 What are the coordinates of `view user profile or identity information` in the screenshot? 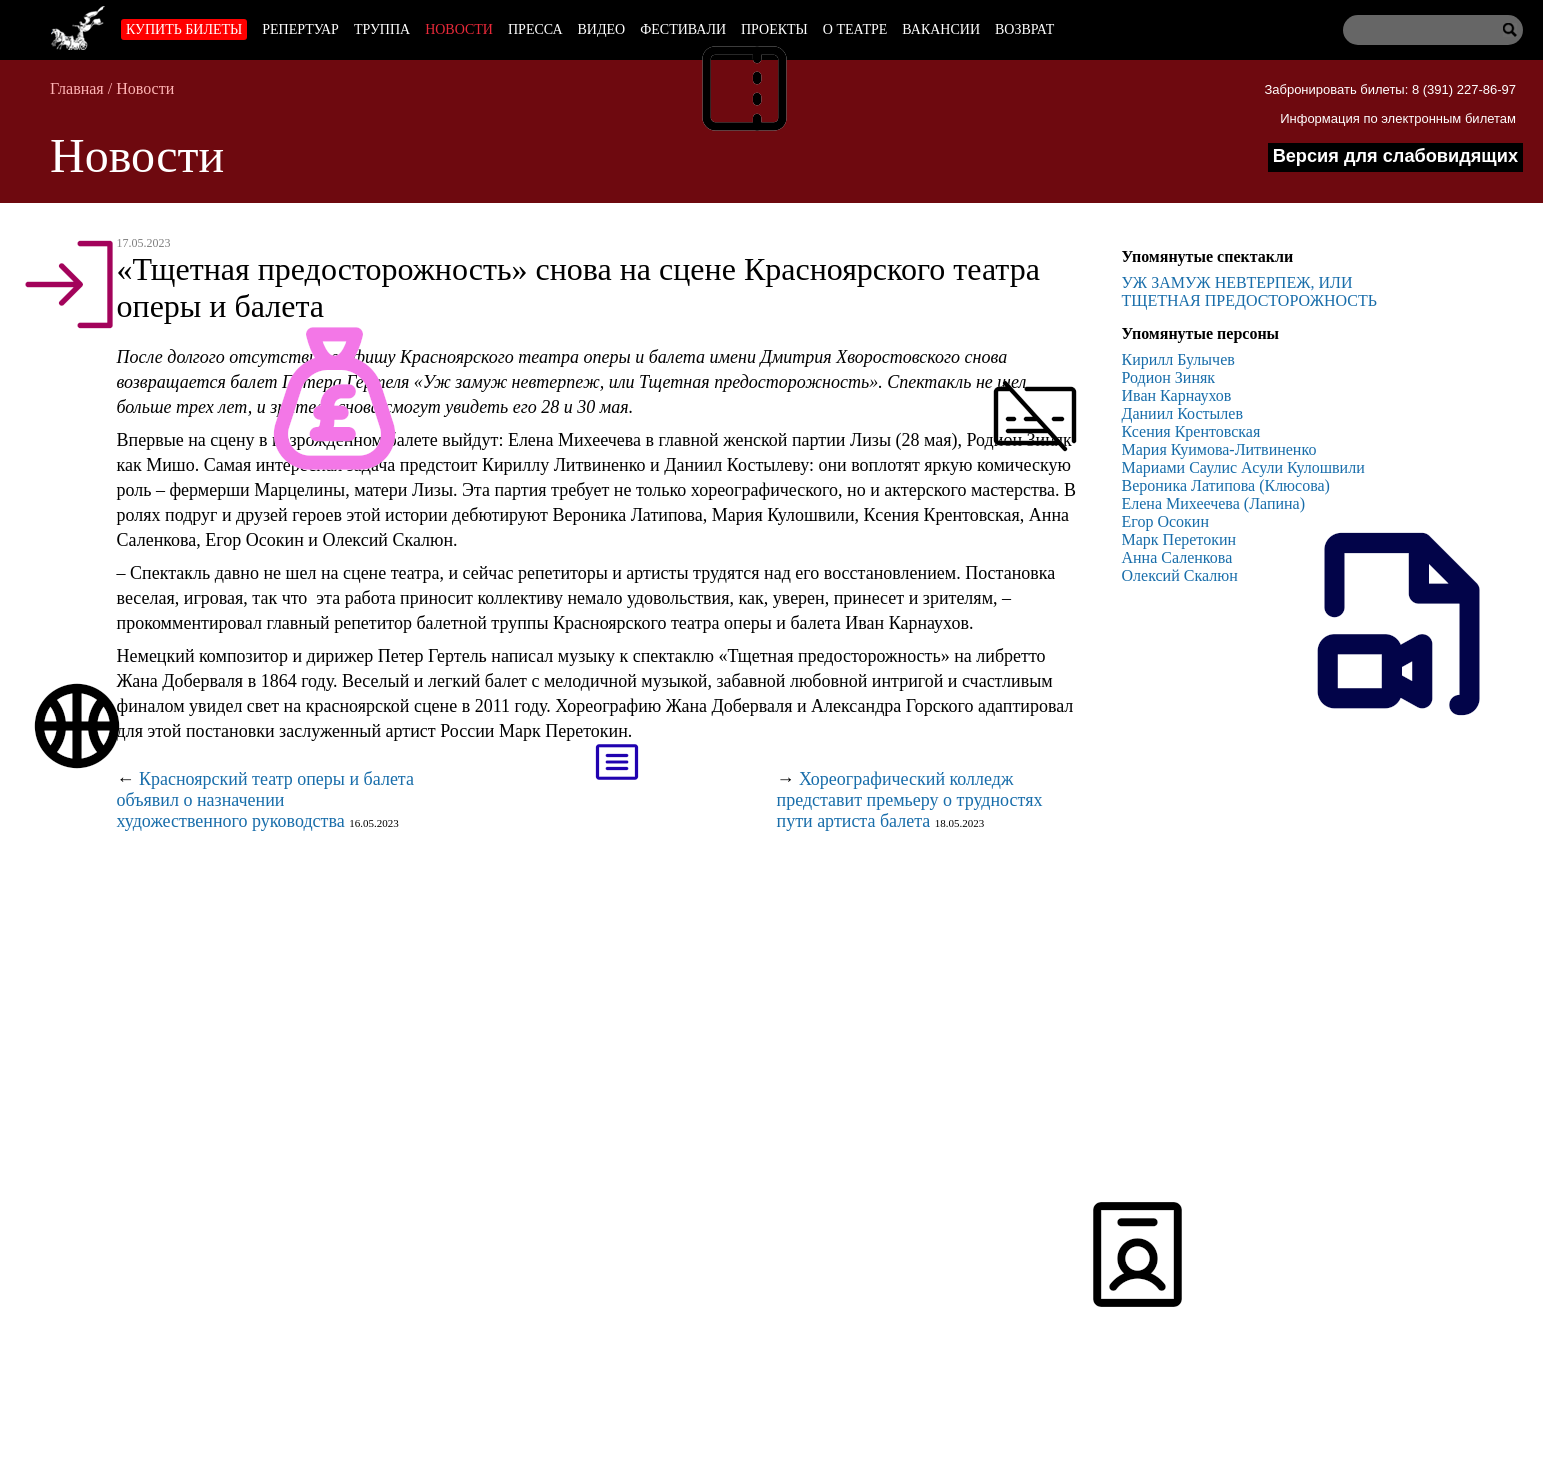 It's located at (1137, 1254).